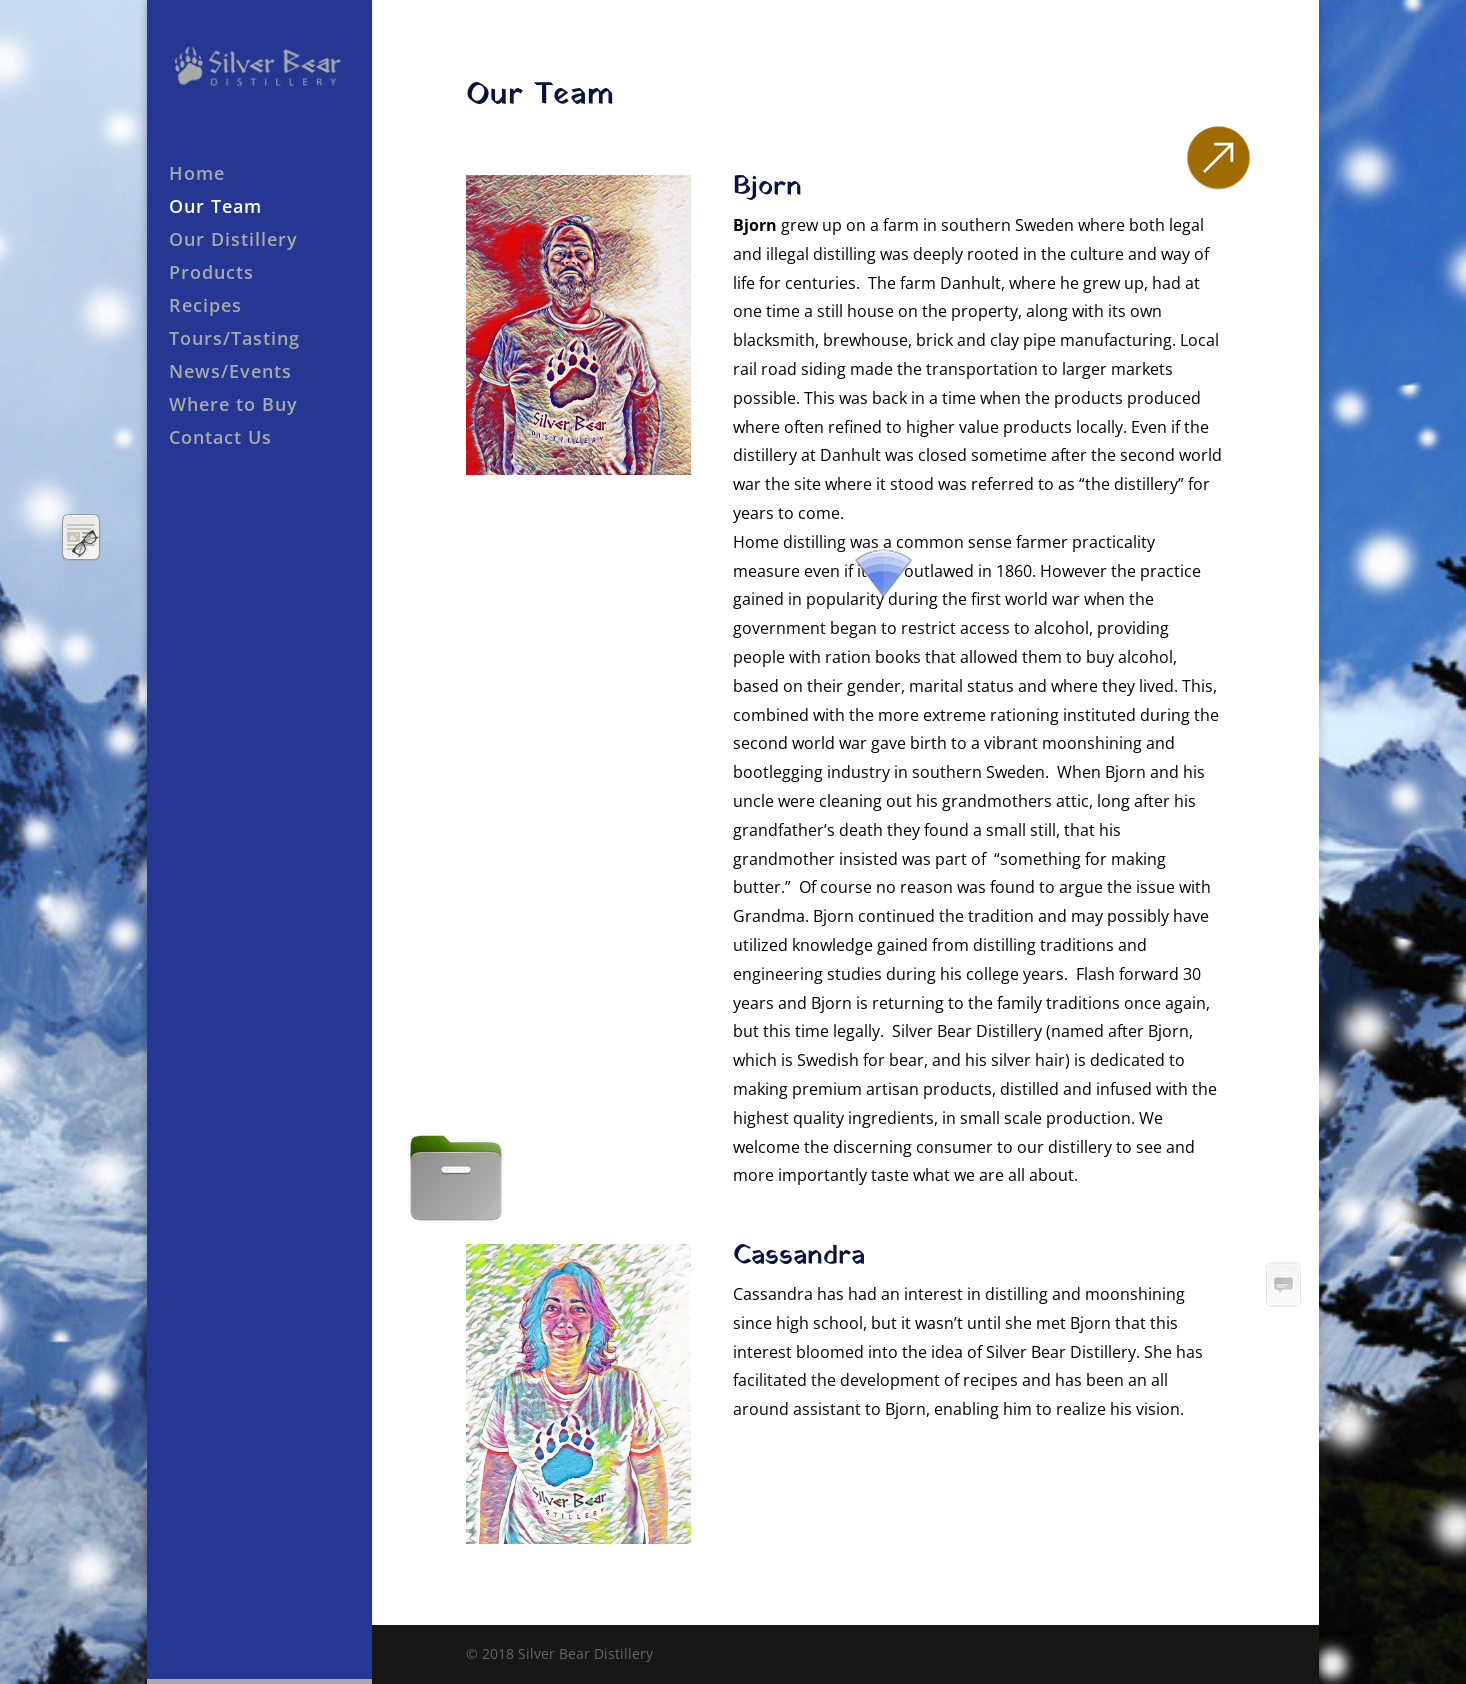  I want to click on a subrip subtitle file (.srt), so click(1283, 1284).